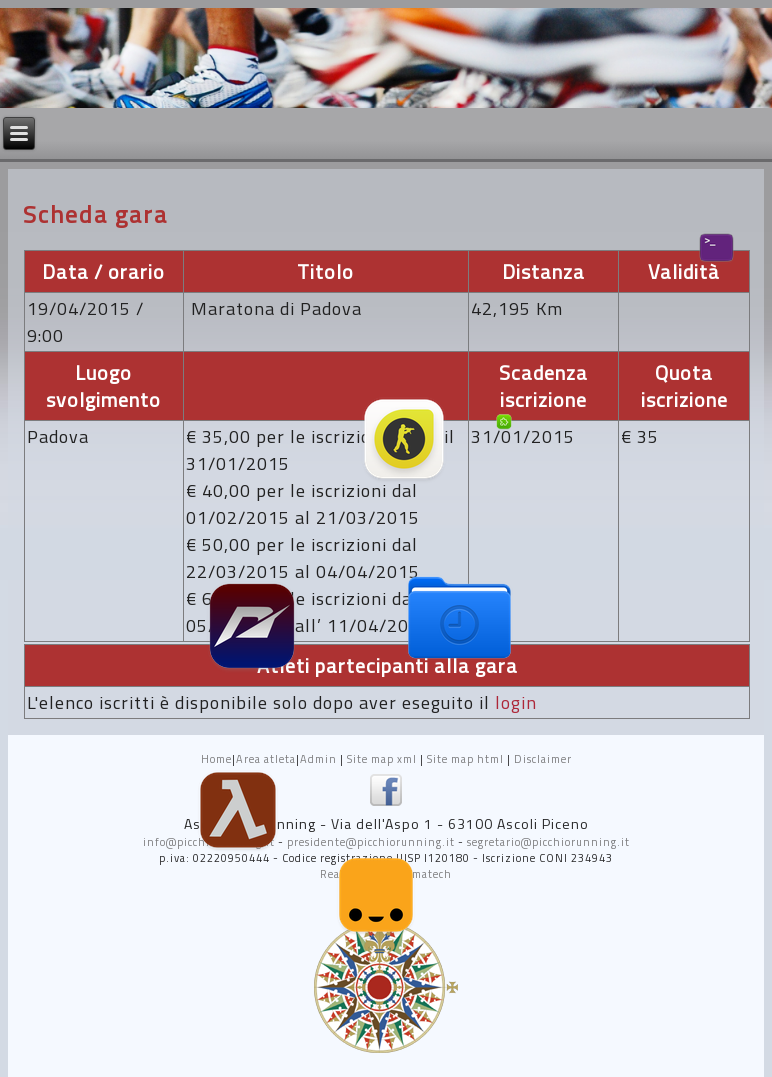  What do you see at coordinates (238, 810) in the screenshot?
I see `launch half-life: alyx game` at bounding box center [238, 810].